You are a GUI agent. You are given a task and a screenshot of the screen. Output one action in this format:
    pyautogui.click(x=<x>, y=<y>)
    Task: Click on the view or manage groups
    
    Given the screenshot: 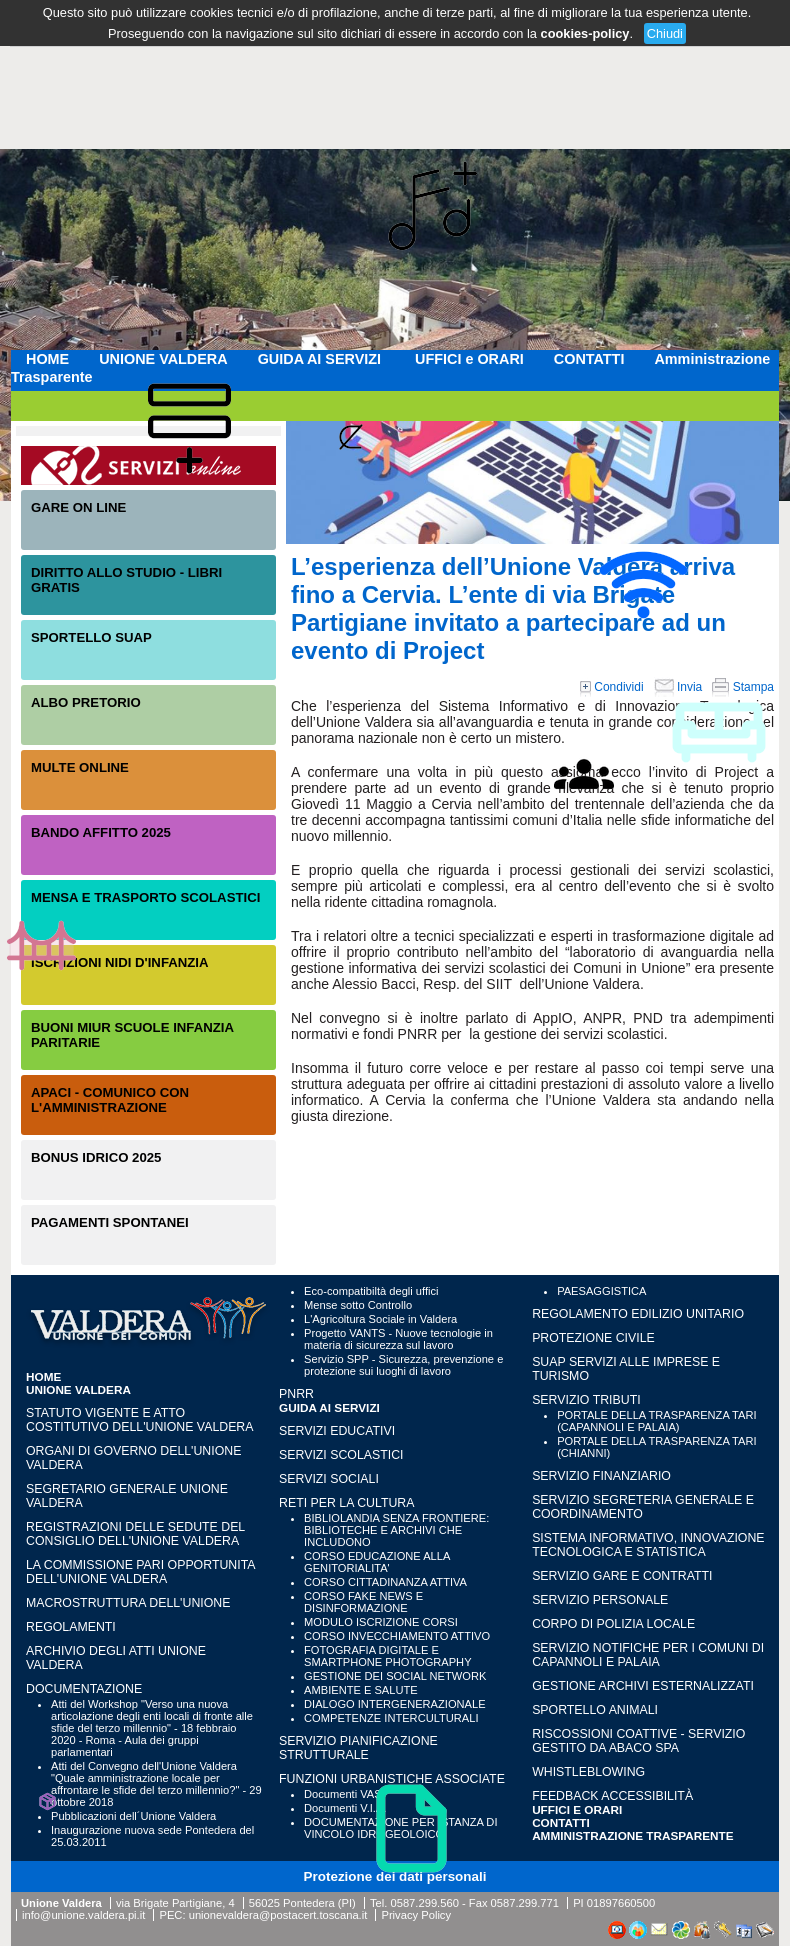 What is the action you would take?
    pyautogui.click(x=584, y=774)
    